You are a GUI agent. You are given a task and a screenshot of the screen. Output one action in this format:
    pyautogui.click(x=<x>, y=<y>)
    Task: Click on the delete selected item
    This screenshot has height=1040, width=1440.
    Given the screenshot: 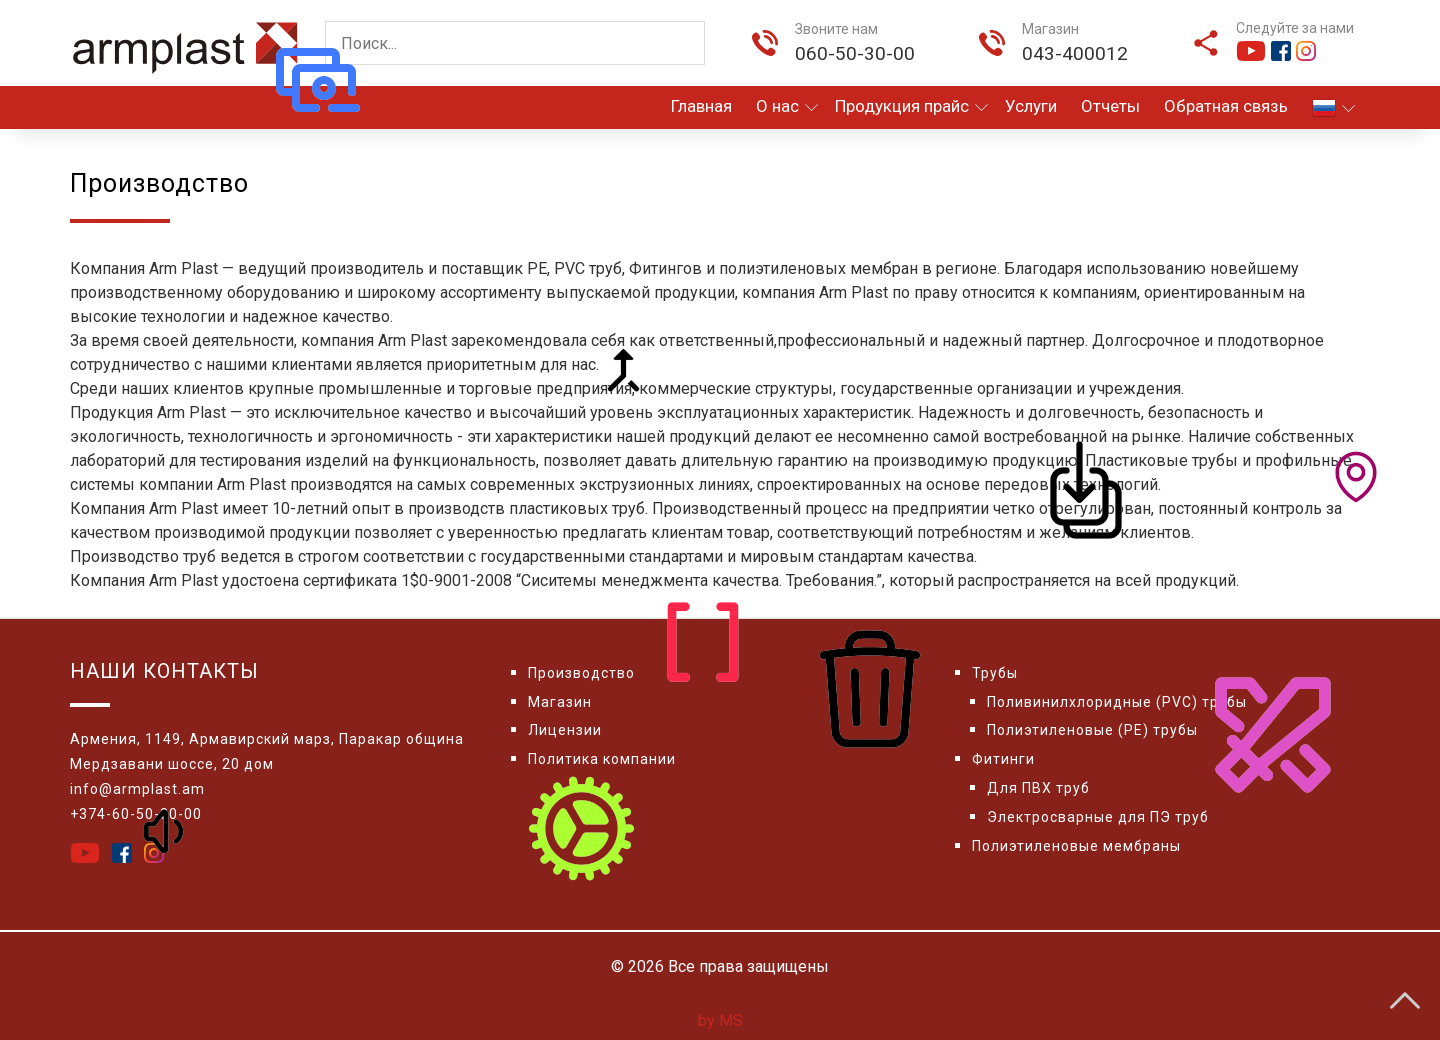 What is the action you would take?
    pyautogui.click(x=870, y=689)
    